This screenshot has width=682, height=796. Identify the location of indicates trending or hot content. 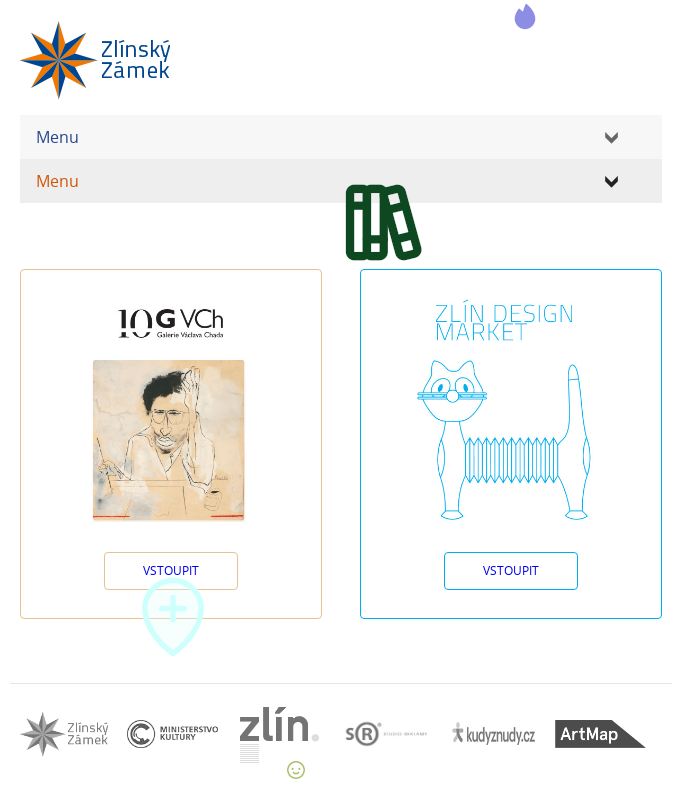
(525, 17).